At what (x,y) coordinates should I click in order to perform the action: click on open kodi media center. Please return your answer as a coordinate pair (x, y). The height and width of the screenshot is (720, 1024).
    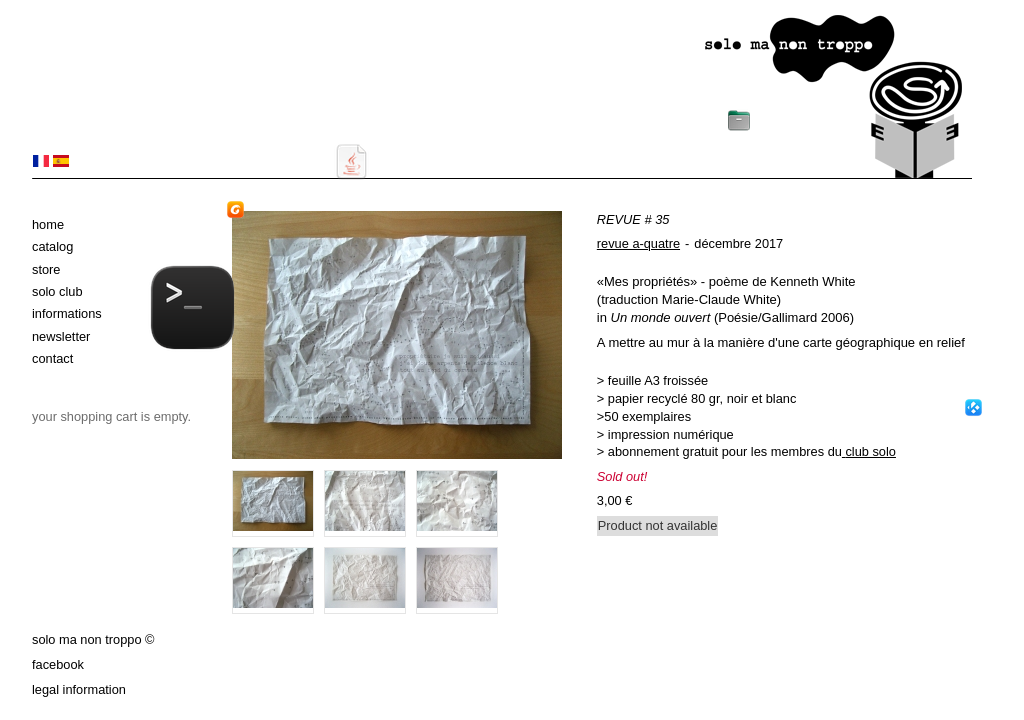
    Looking at the image, I should click on (973, 407).